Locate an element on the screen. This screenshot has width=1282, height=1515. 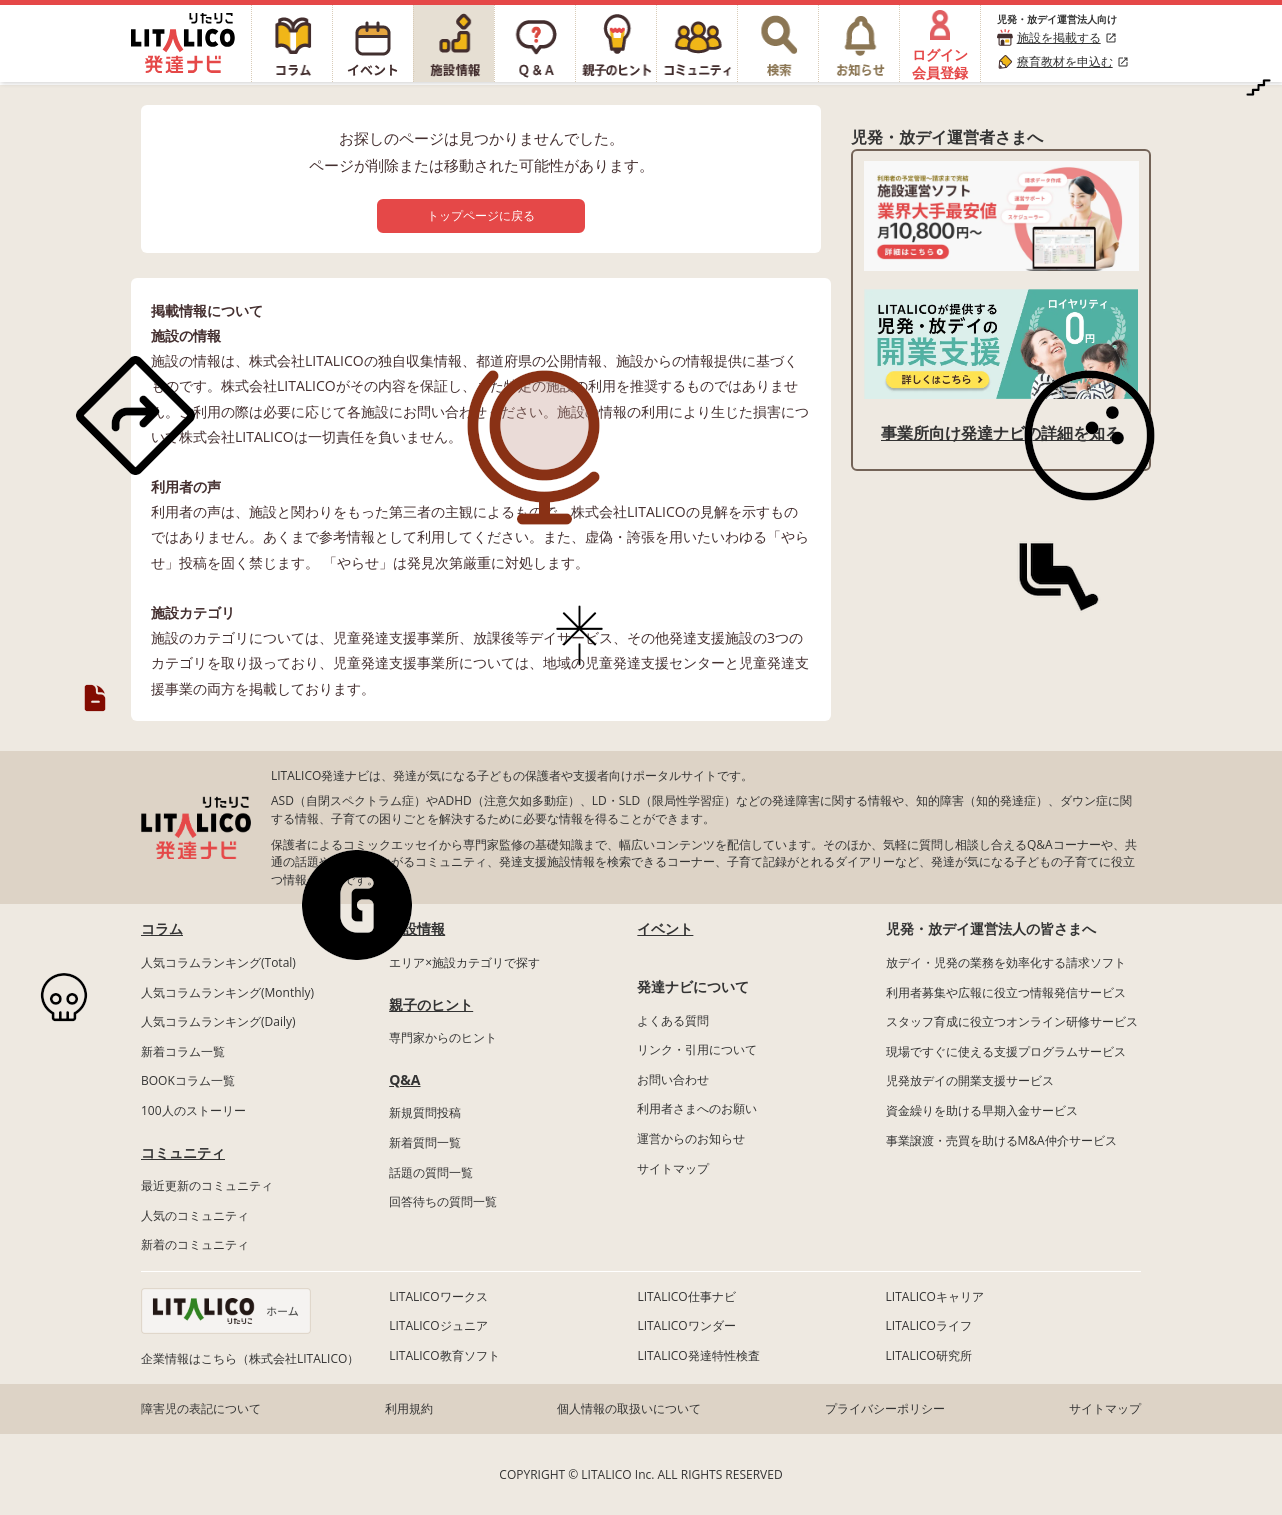
link to linktree profile is located at coordinates (579, 635).